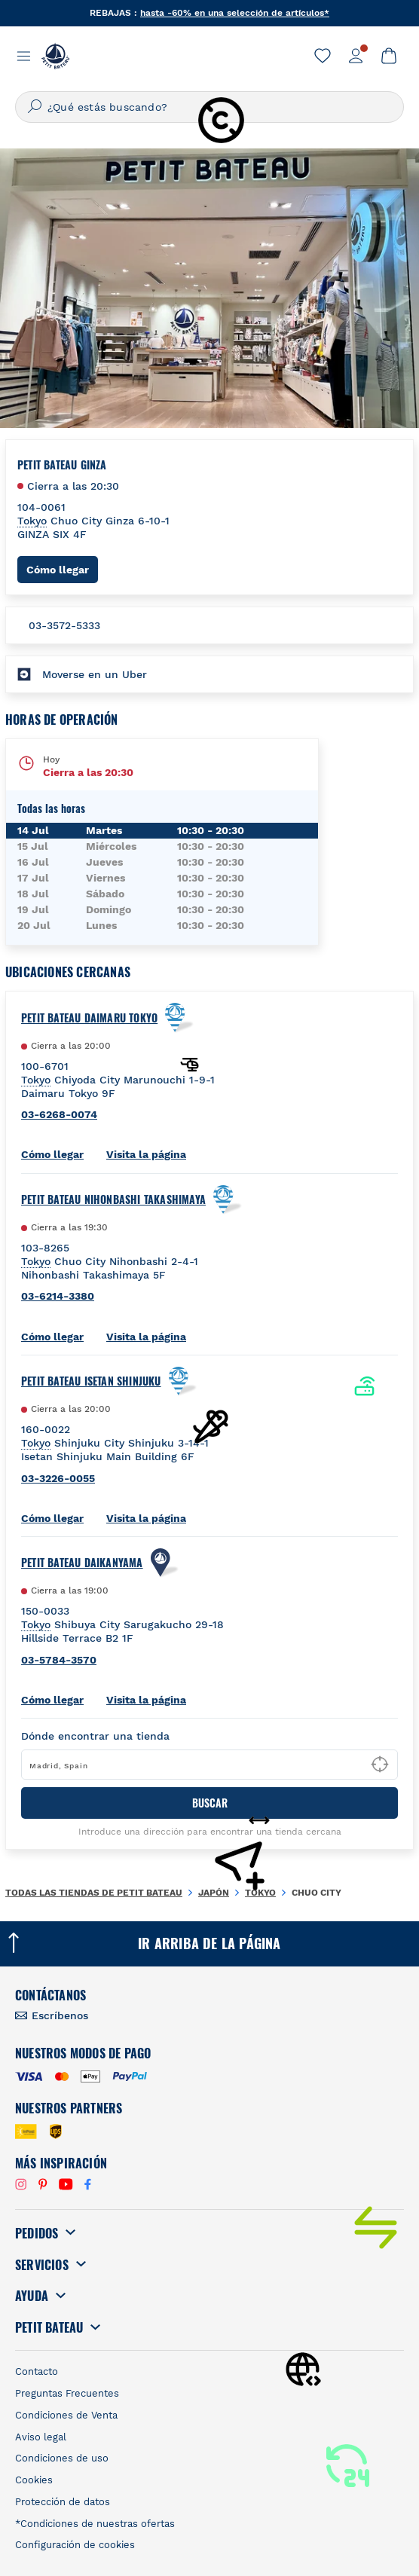 The height and width of the screenshot is (2576, 419). Describe the element at coordinates (189, 1064) in the screenshot. I see `access helicopter or aerial transport options` at that location.